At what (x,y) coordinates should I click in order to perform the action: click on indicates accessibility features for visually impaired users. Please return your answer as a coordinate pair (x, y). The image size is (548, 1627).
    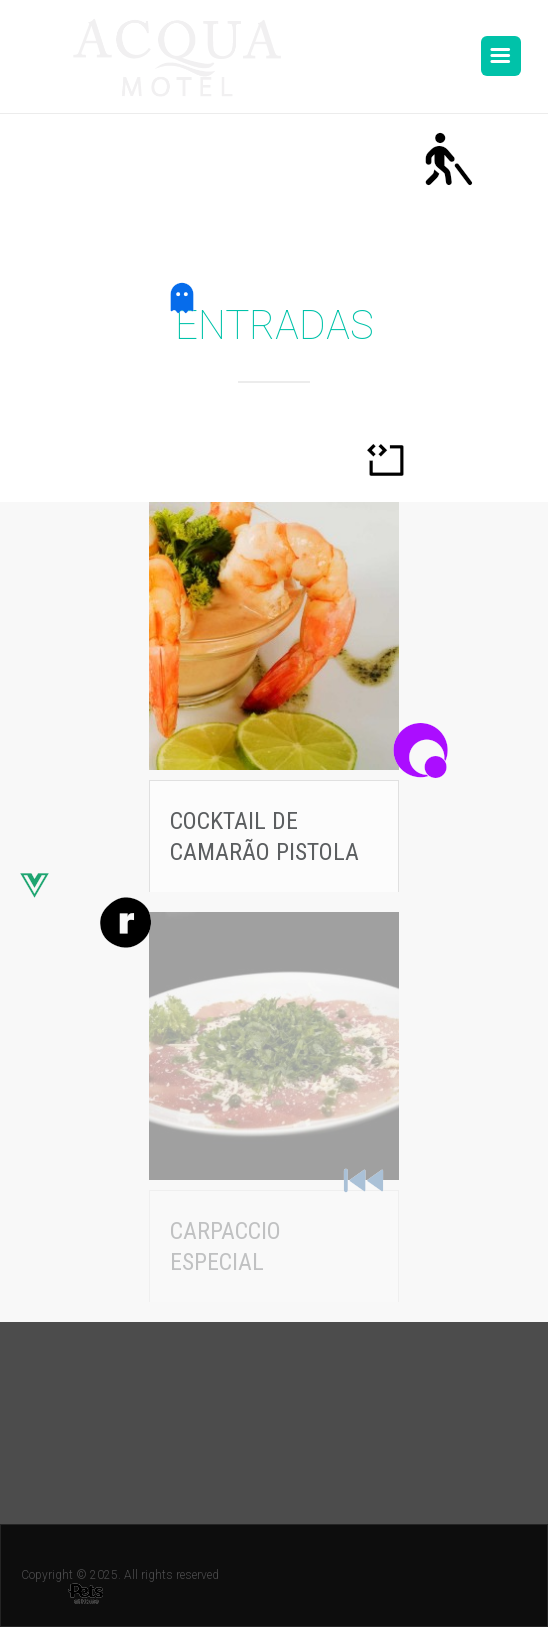
    Looking at the image, I should click on (446, 159).